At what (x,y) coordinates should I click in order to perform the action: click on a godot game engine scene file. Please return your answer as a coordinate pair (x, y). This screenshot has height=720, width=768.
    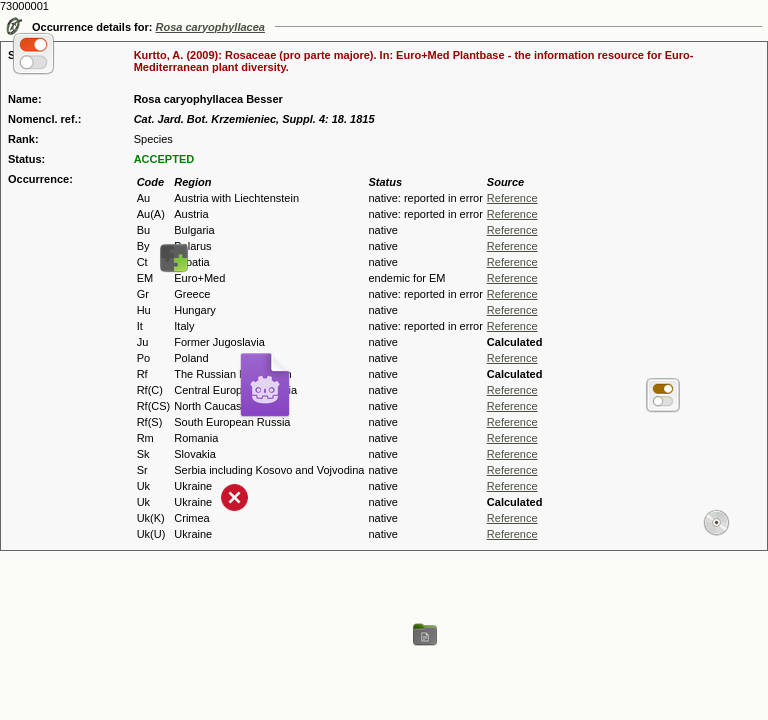
    Looking at the image, I should click on (265, 386).